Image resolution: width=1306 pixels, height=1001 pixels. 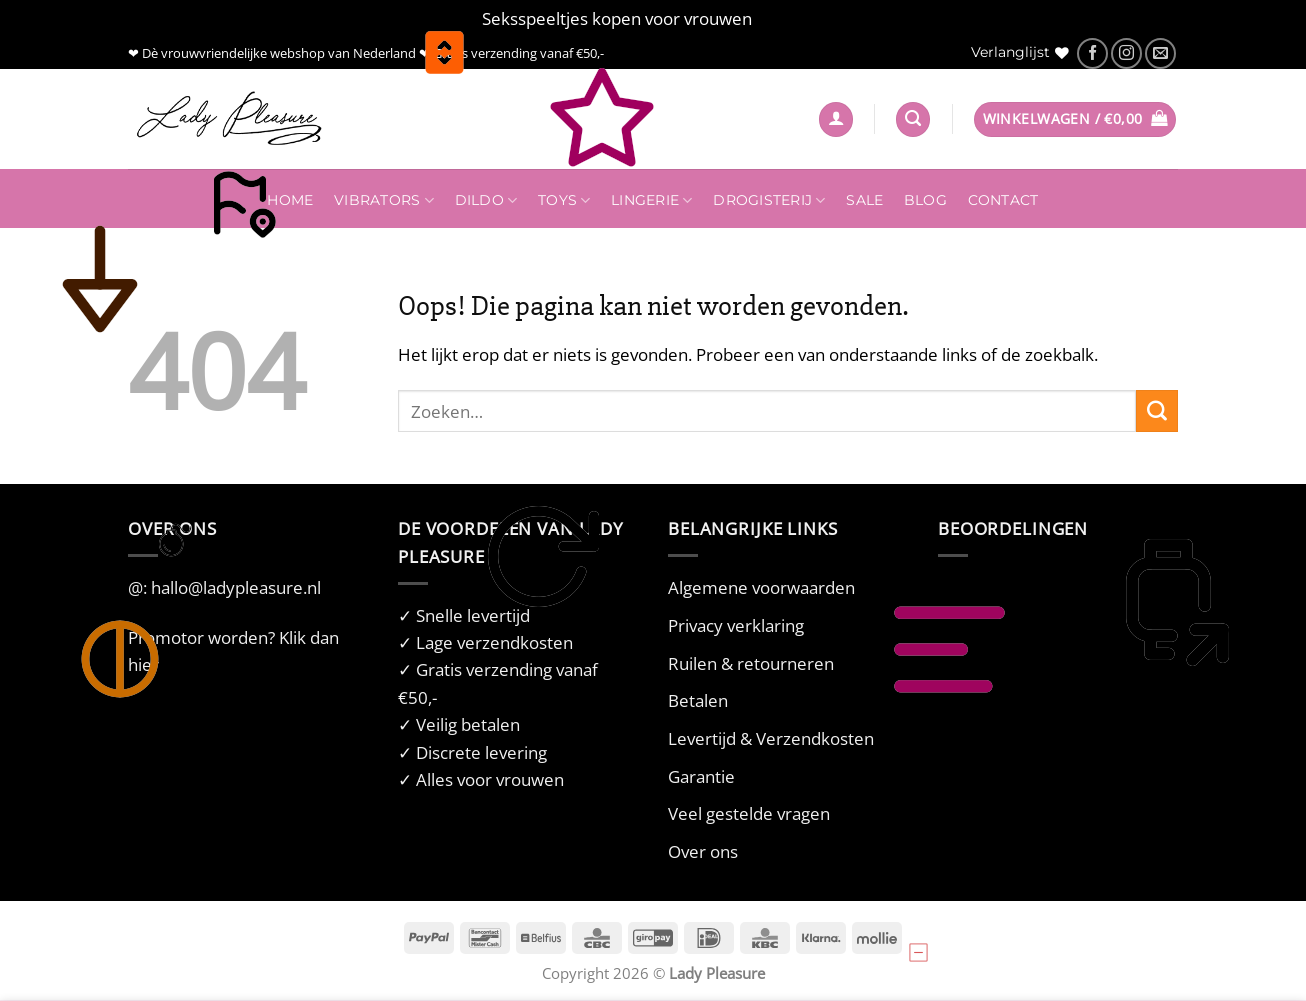 I want to click on share content from your smartwatch, so click(x=1168, y=599).